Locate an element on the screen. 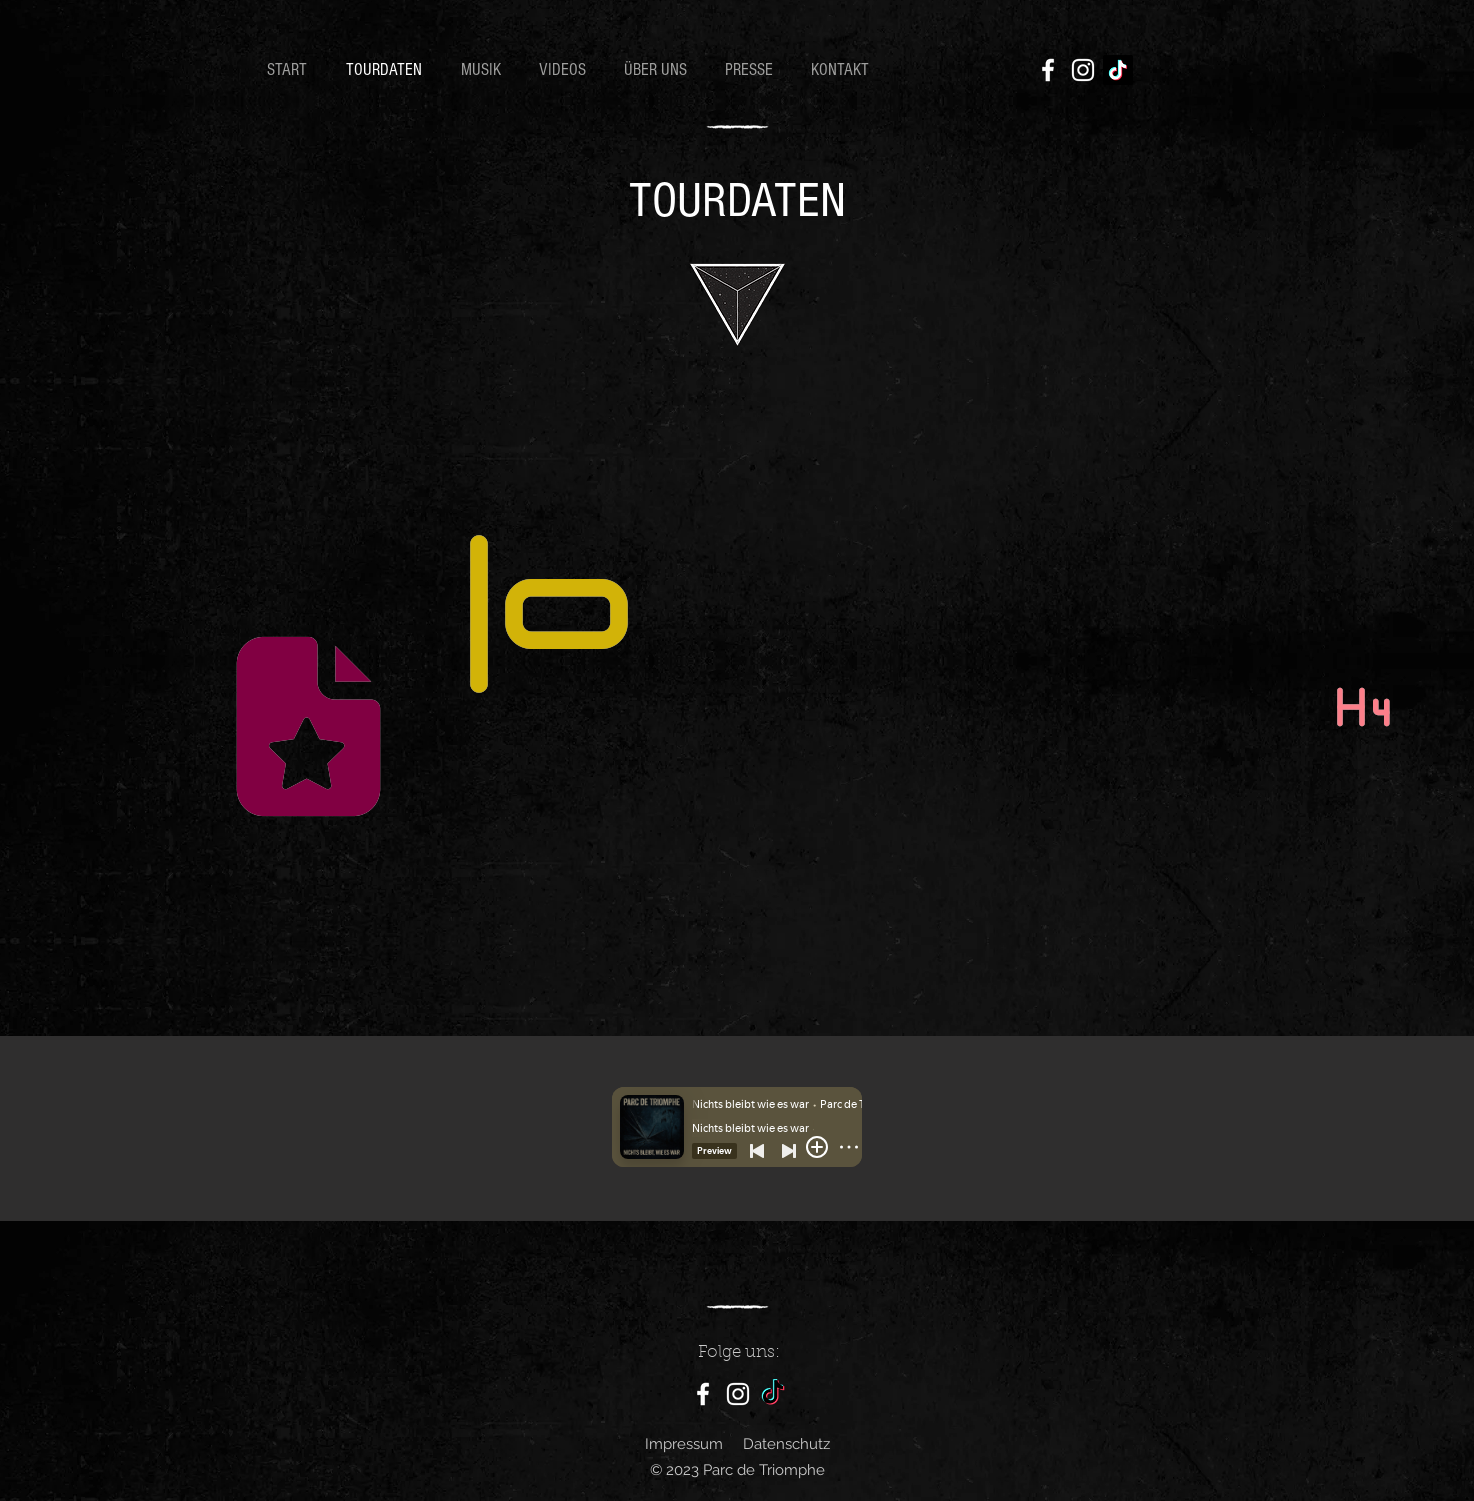 Image resolution: width=1474 pixels, height=1501 pixels. align selected elements to the left is located at coordinates (549, 614).